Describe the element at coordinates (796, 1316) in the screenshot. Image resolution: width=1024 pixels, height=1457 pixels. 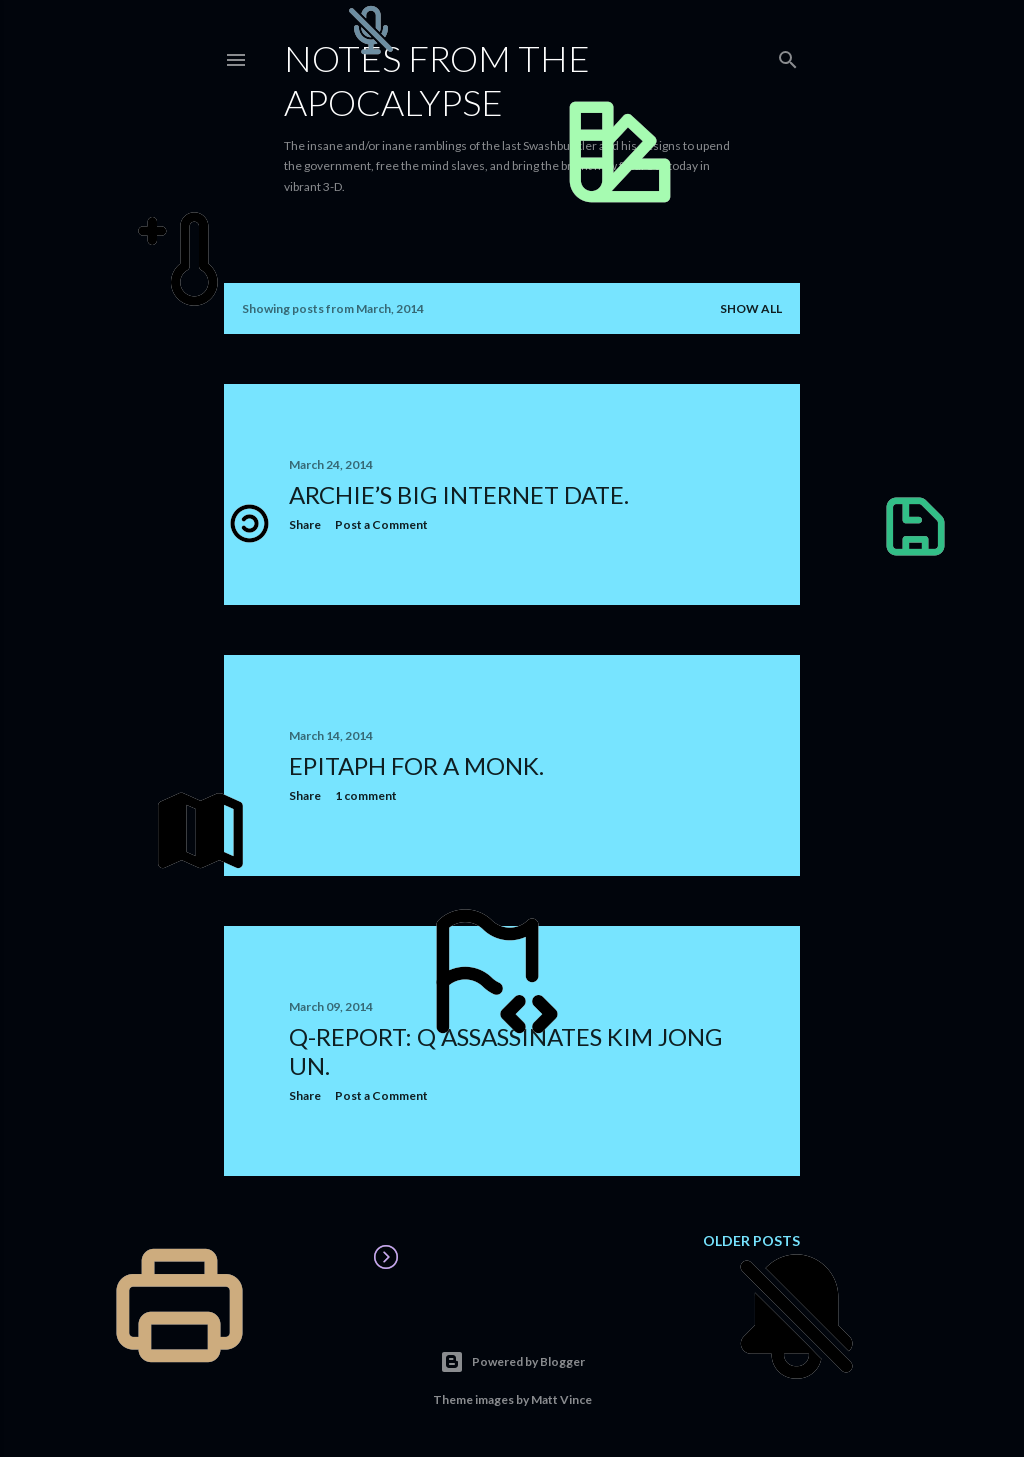
I see `mute notifications` at that location.